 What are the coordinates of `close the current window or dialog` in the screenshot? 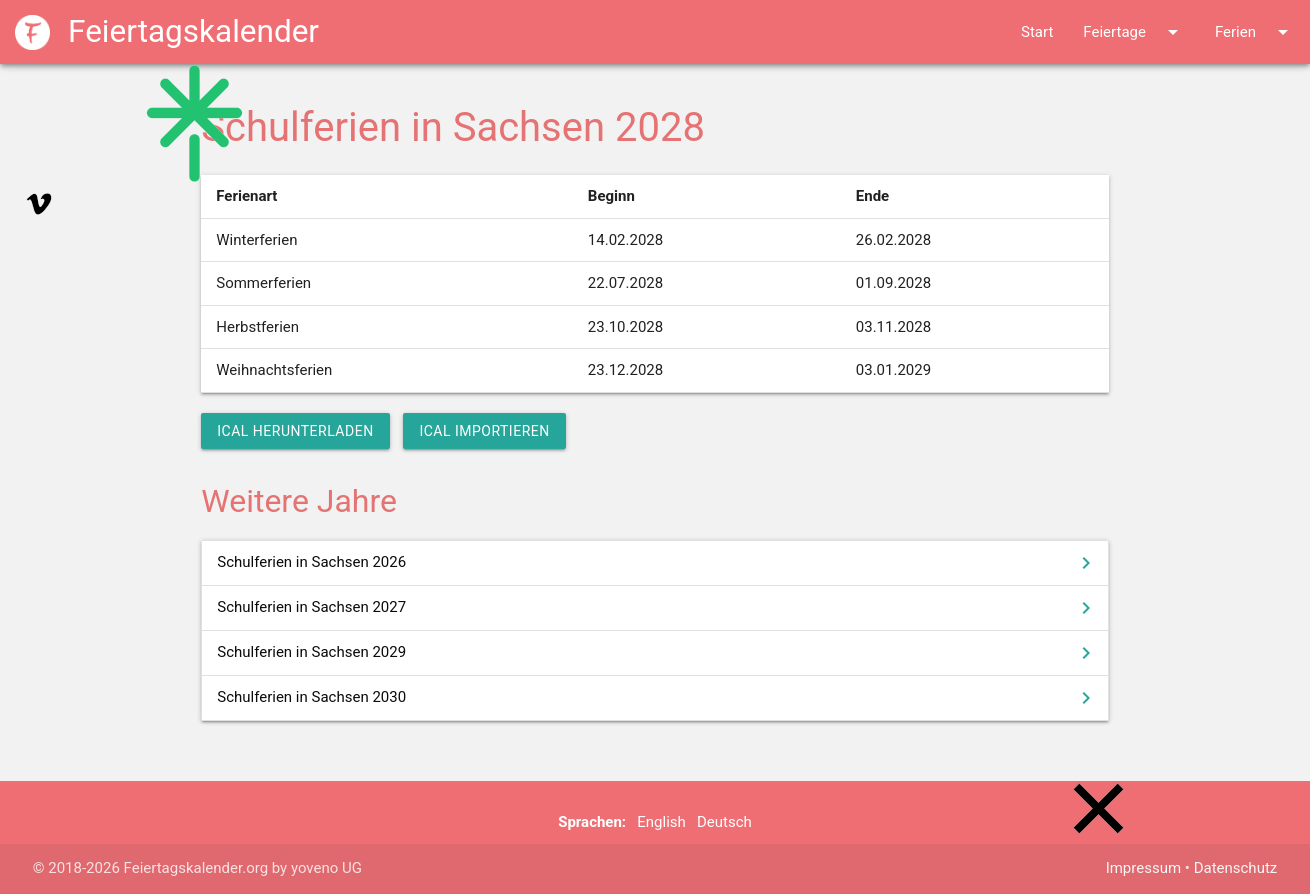 It's located at (1098, 808).